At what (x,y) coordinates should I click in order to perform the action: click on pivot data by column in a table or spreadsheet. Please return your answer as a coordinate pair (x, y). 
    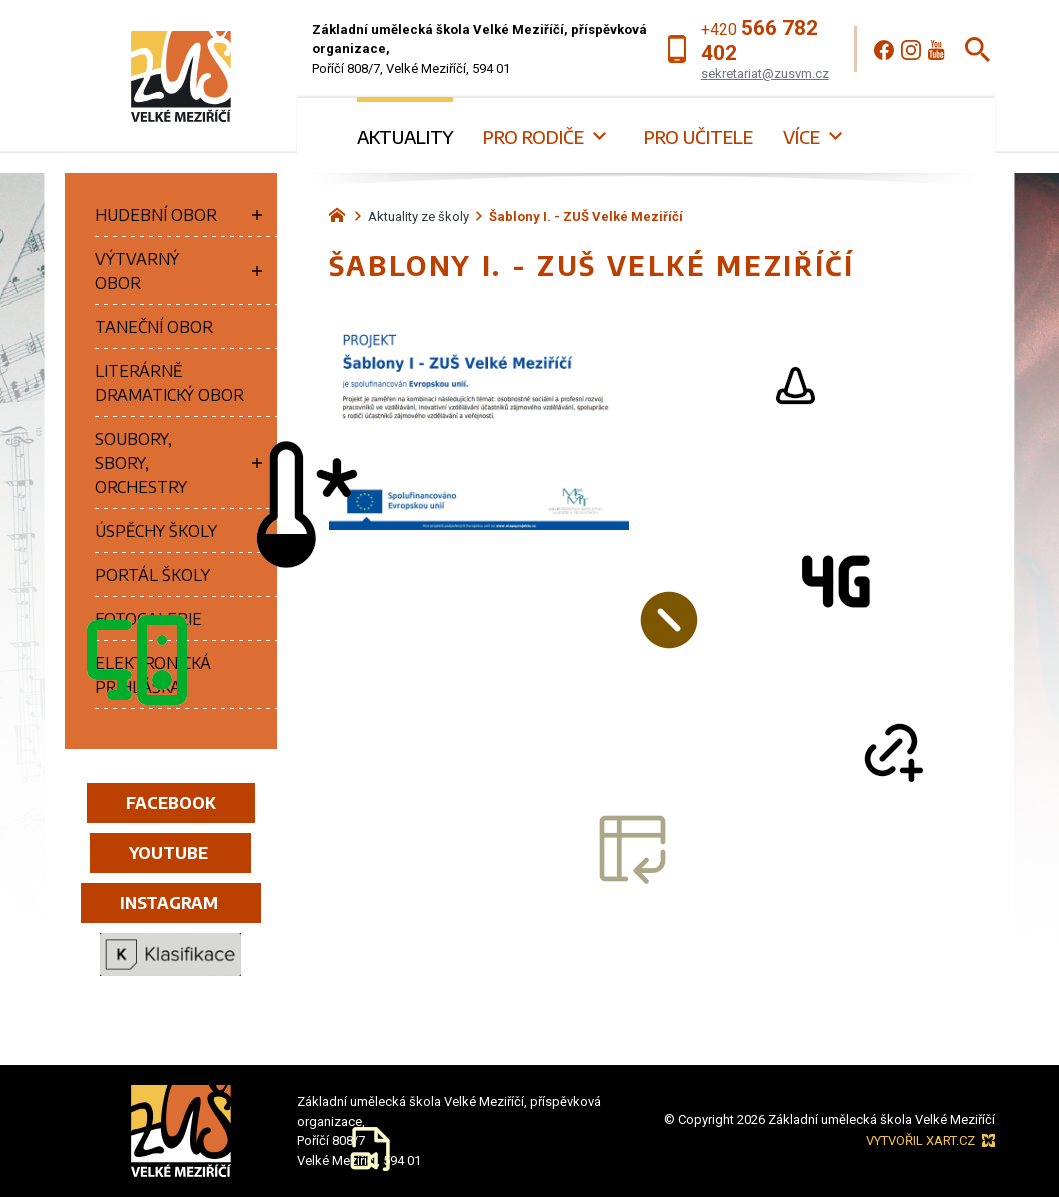
    Looking at the image, I should click on (632, 848).